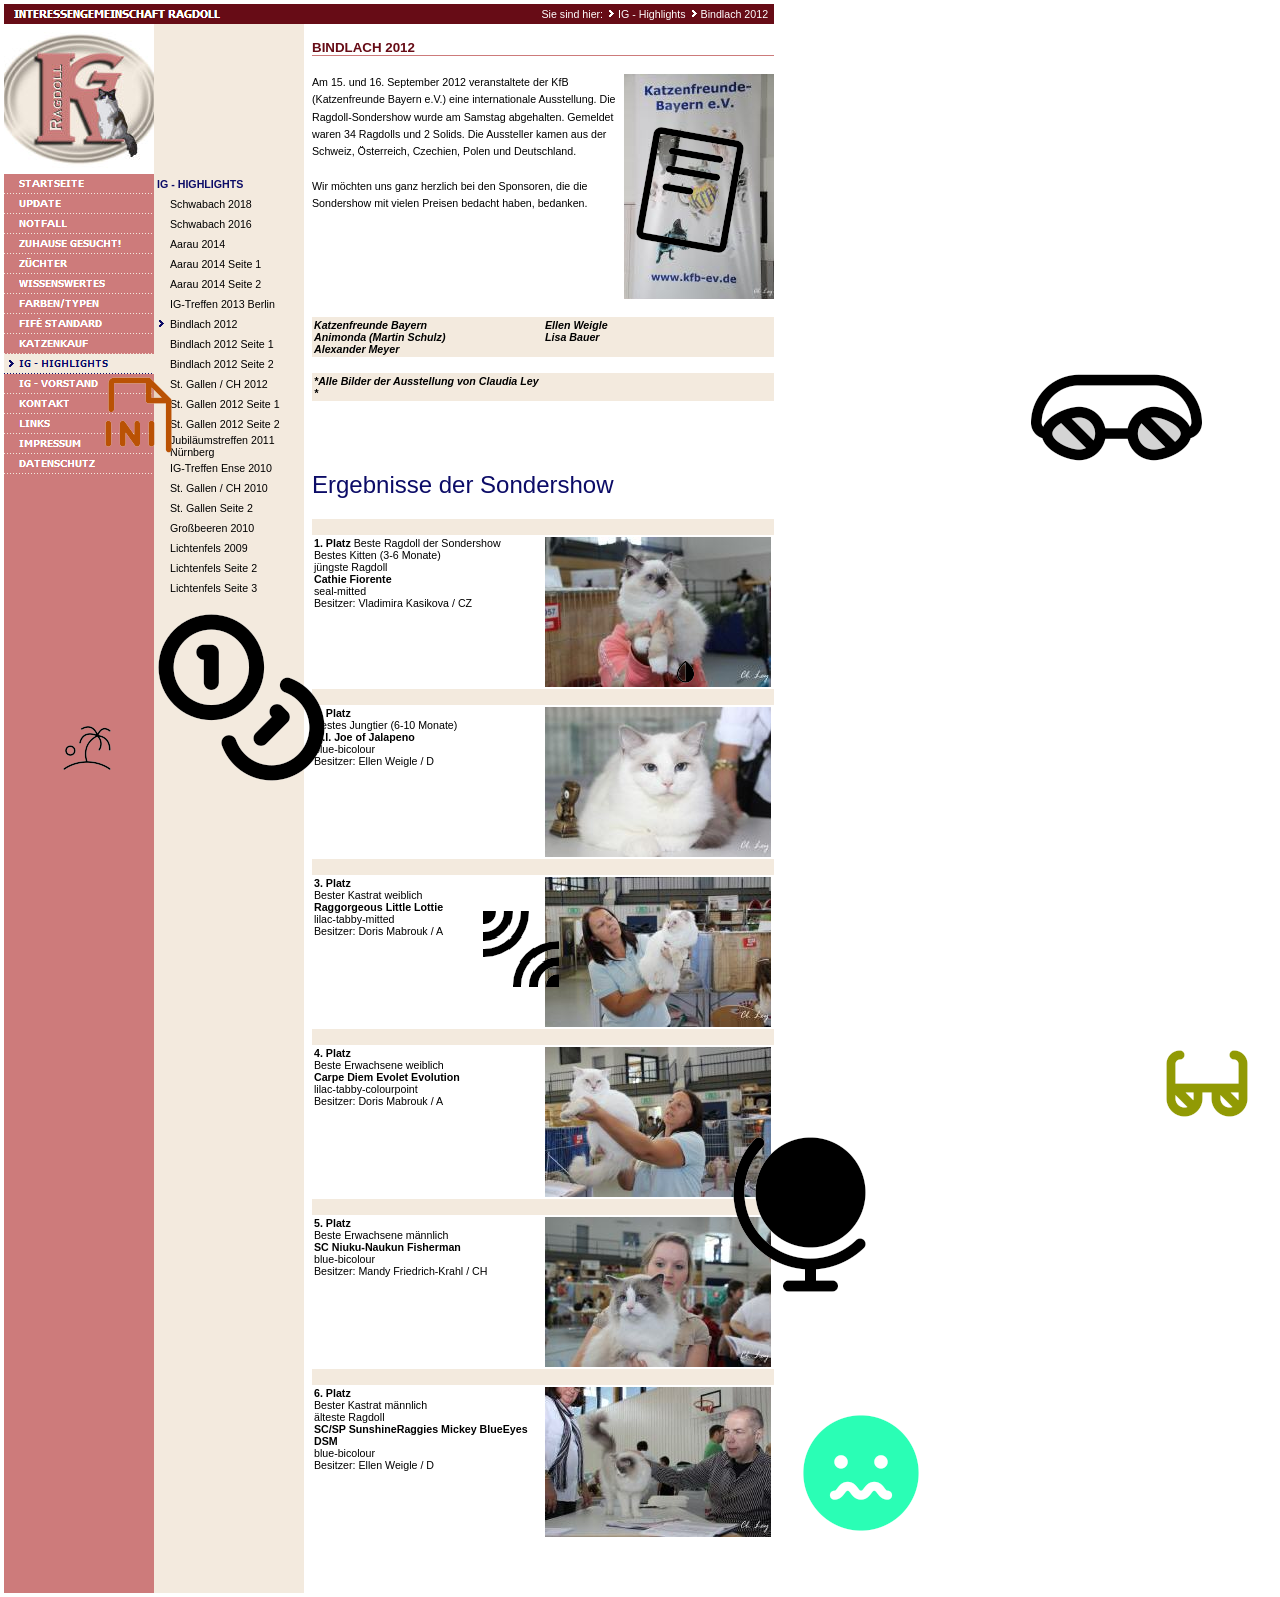  I want to click on vacation or travel mode, so click(87, 748).